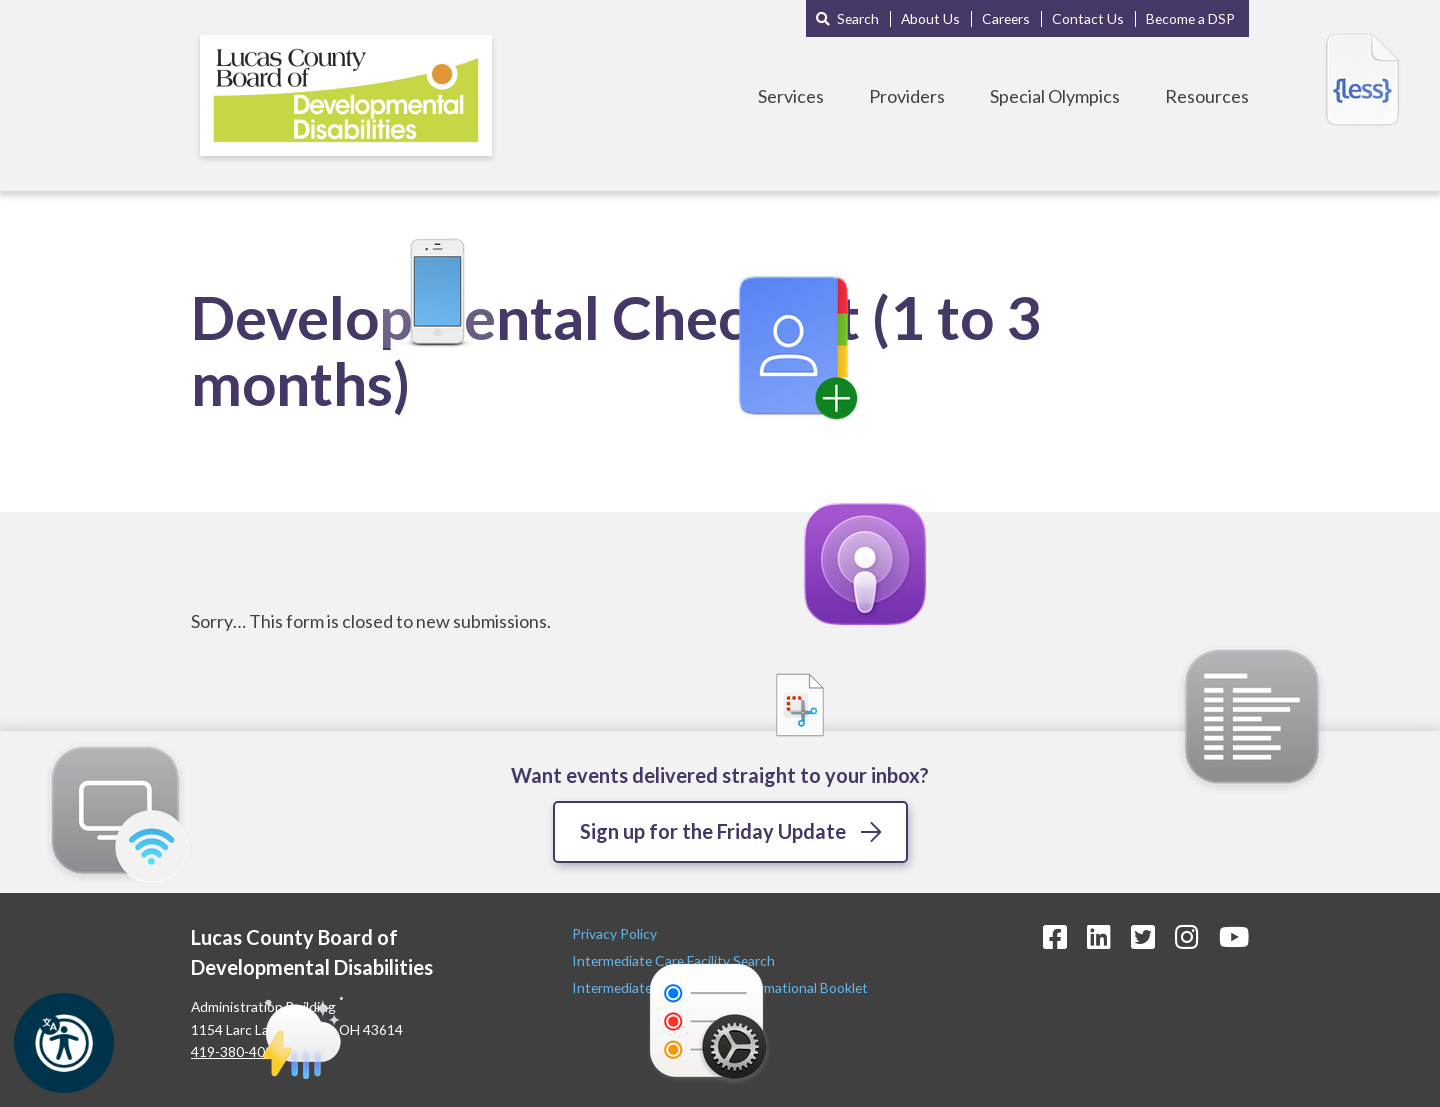  I want to click on open the apple podcasts app, so click(865, 564).